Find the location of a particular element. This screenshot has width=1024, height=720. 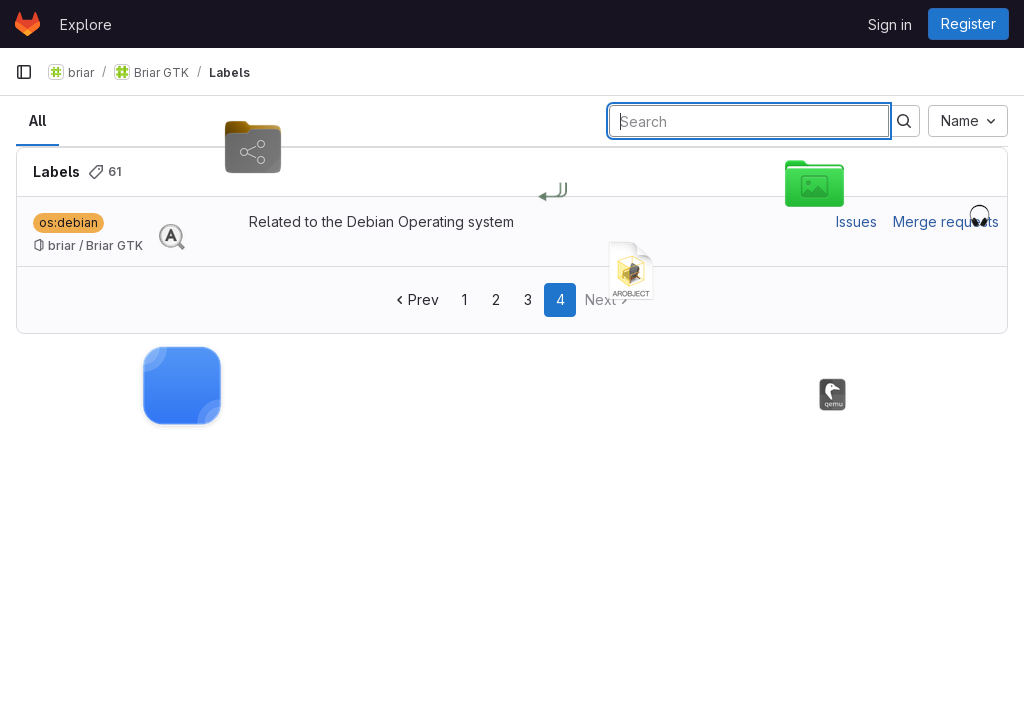

search within the current project is located at coordinates (172, 237).